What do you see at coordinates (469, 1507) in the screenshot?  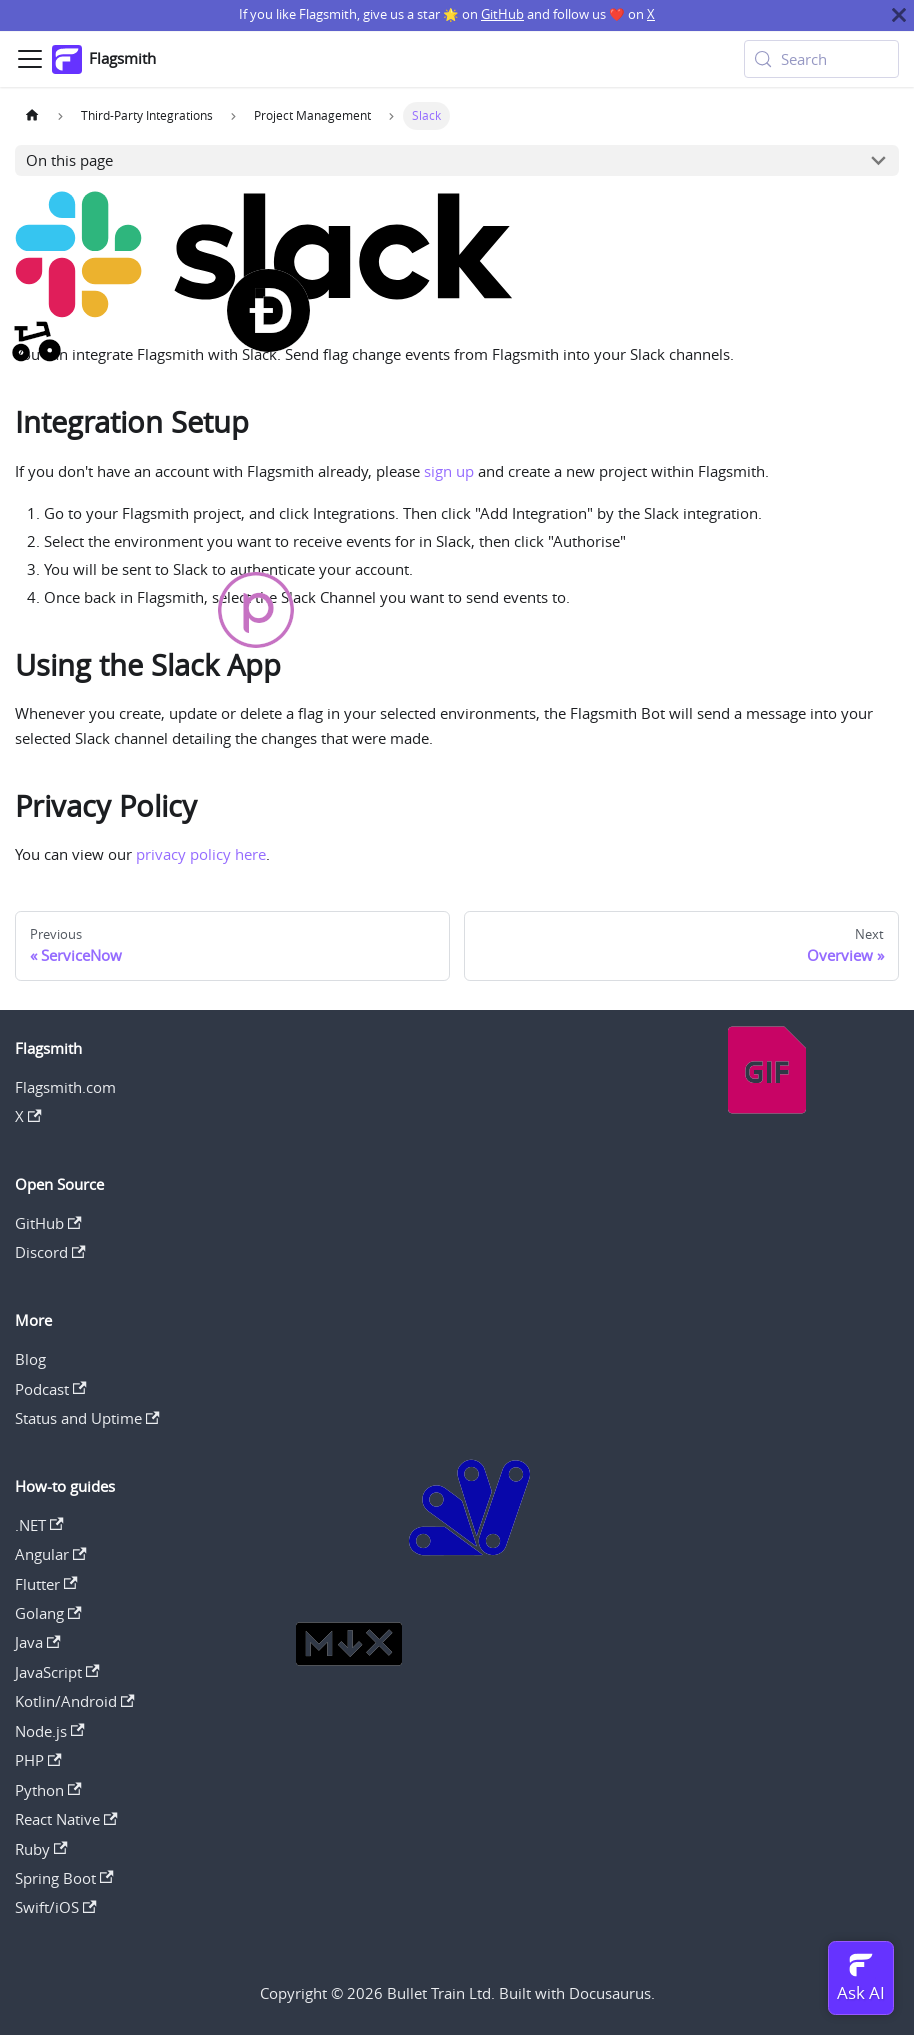 I see `Google Apps Script logo` at bounding box center [469, 1507].